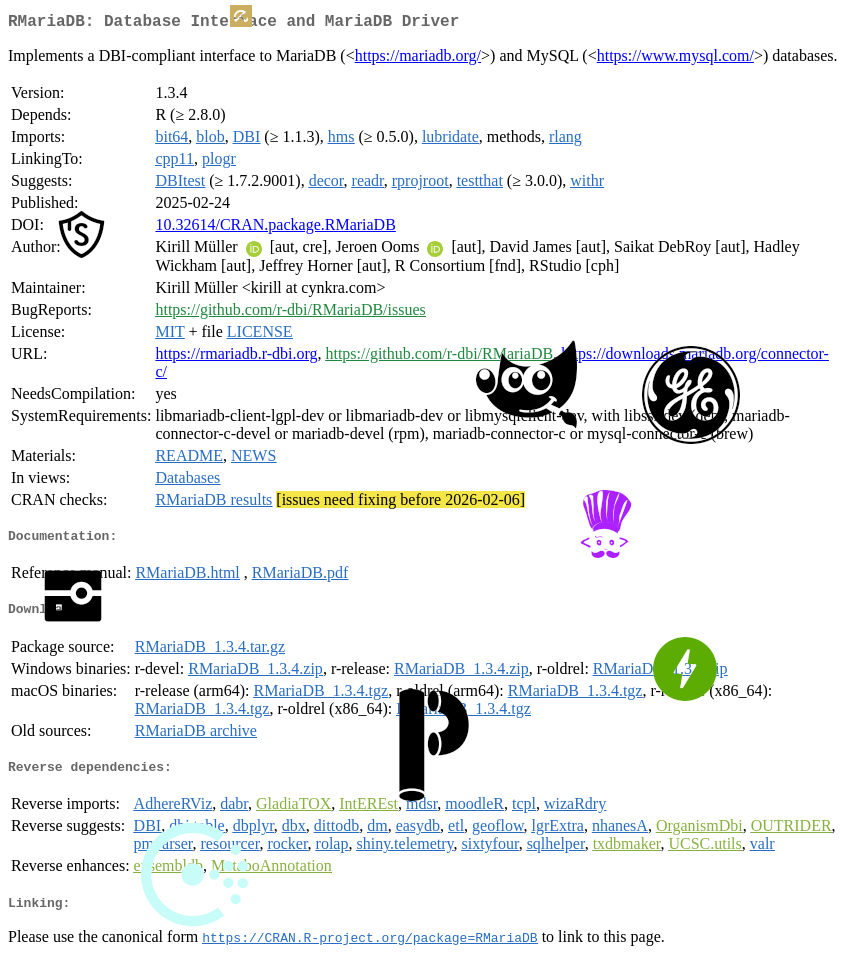  What do you see at coordinates (241, 16) in the screenshot?
I see `open avira antivirus software` at bounding box center [241, 16].